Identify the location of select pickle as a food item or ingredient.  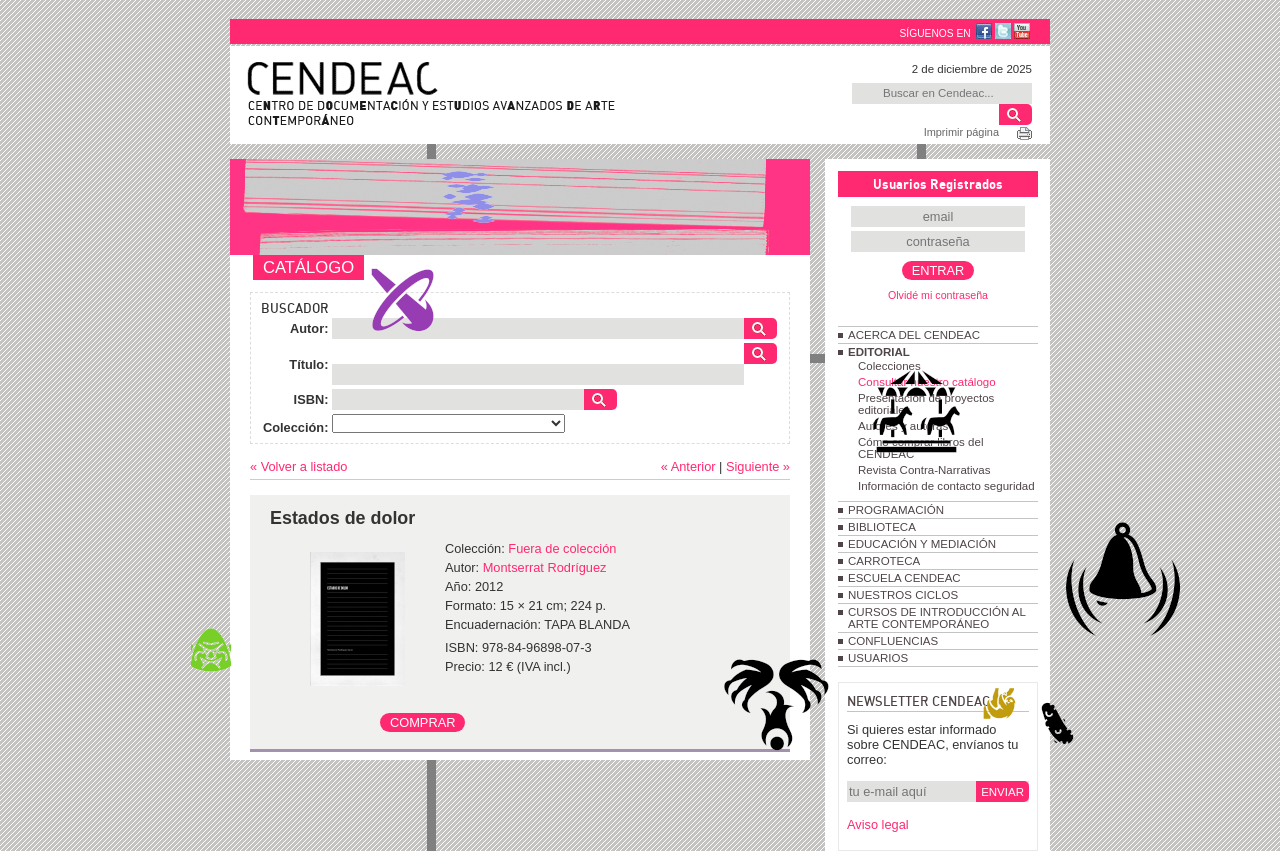
(1057, 723).